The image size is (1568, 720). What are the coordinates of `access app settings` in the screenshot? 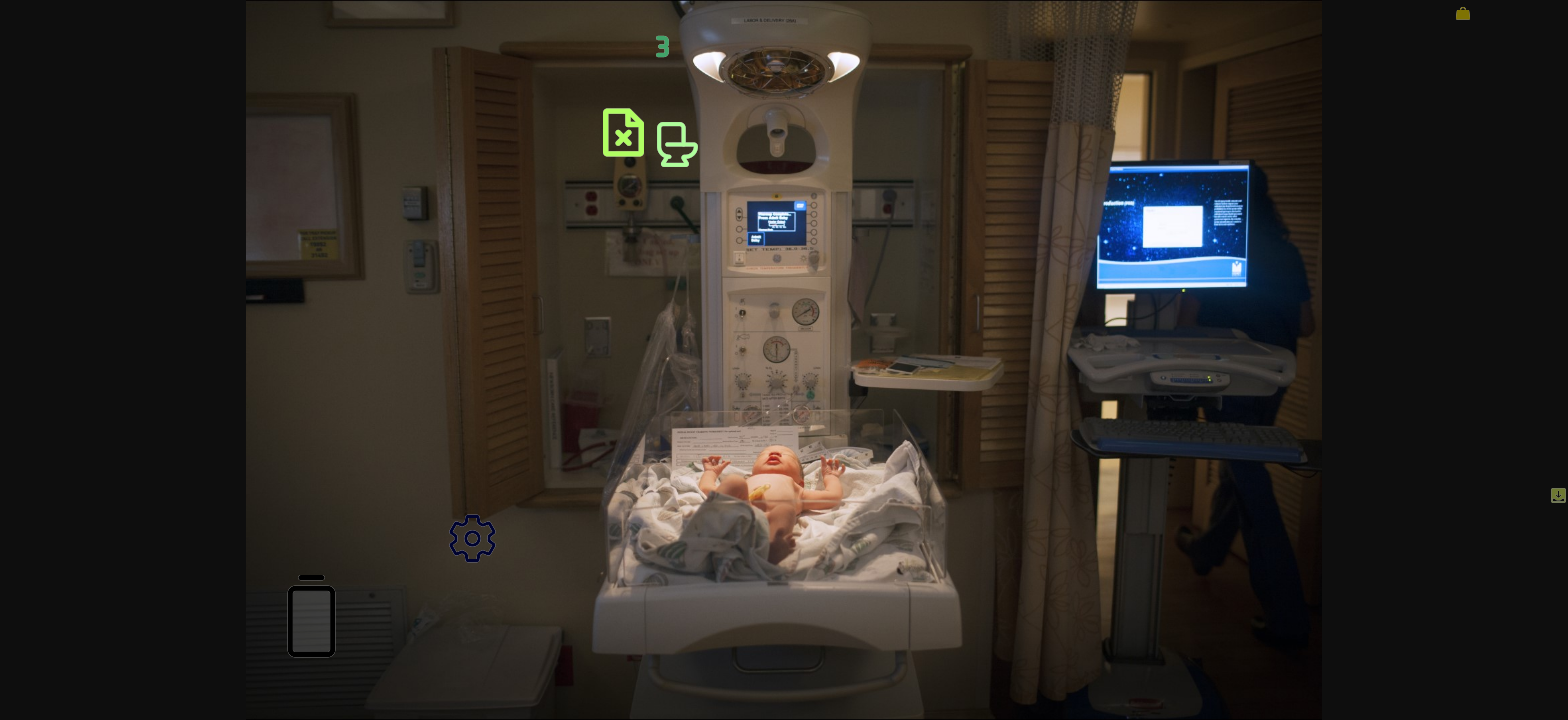 It's located at (472, 538).